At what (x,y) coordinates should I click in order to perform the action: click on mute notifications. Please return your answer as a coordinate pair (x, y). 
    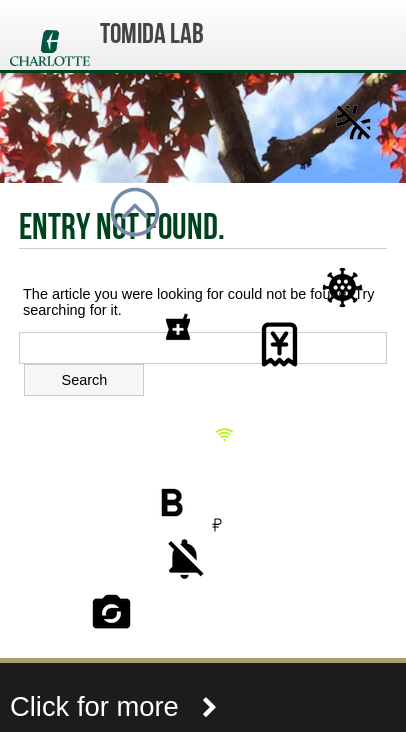
    Looking at the image, I should click on (184, 558).